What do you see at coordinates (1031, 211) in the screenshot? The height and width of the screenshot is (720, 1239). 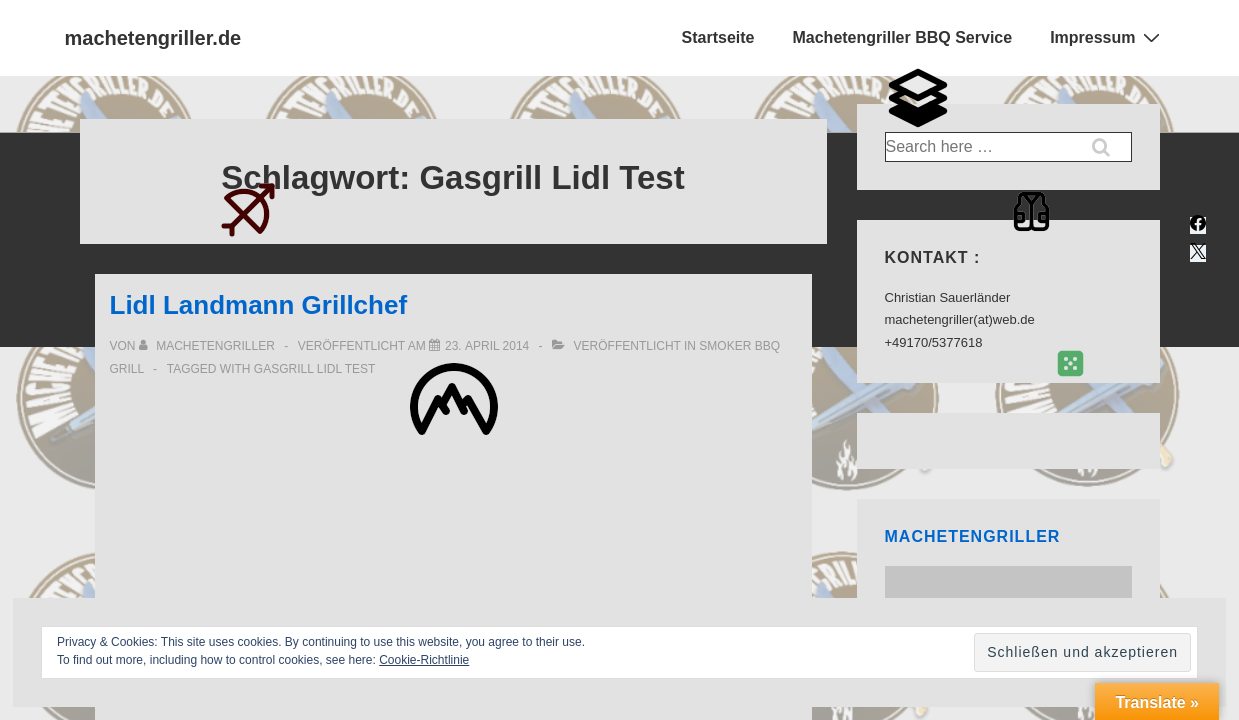 I see `view outerwear or jacket options` at bounding box center [1031, 211].